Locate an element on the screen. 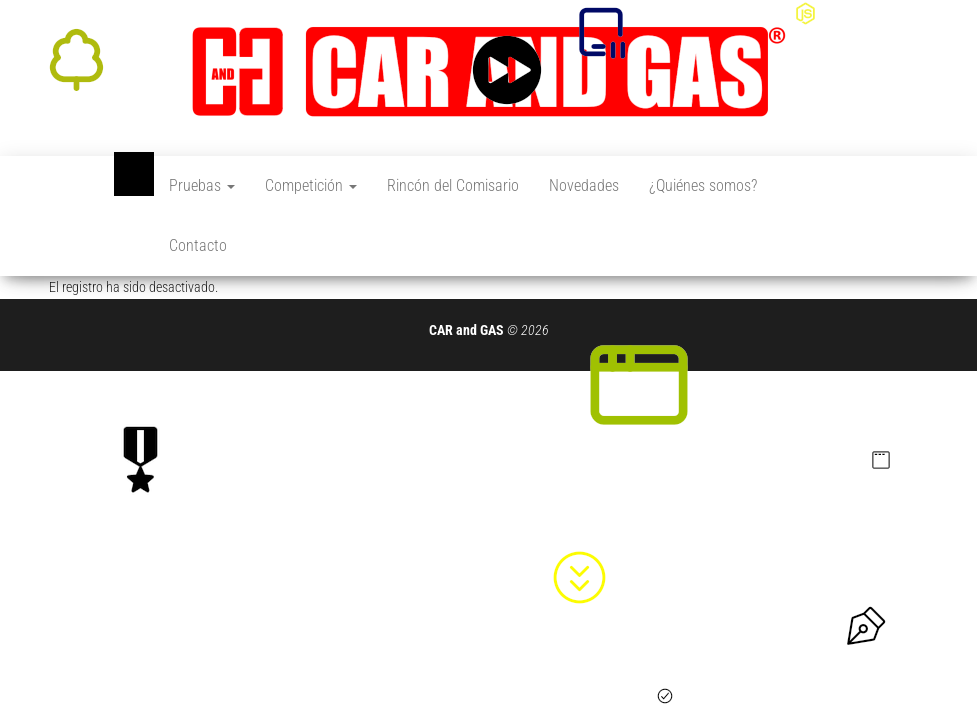 The height and width of the screenshot is (720, 977). expand to show more content below is located at coordinates (579, 577).